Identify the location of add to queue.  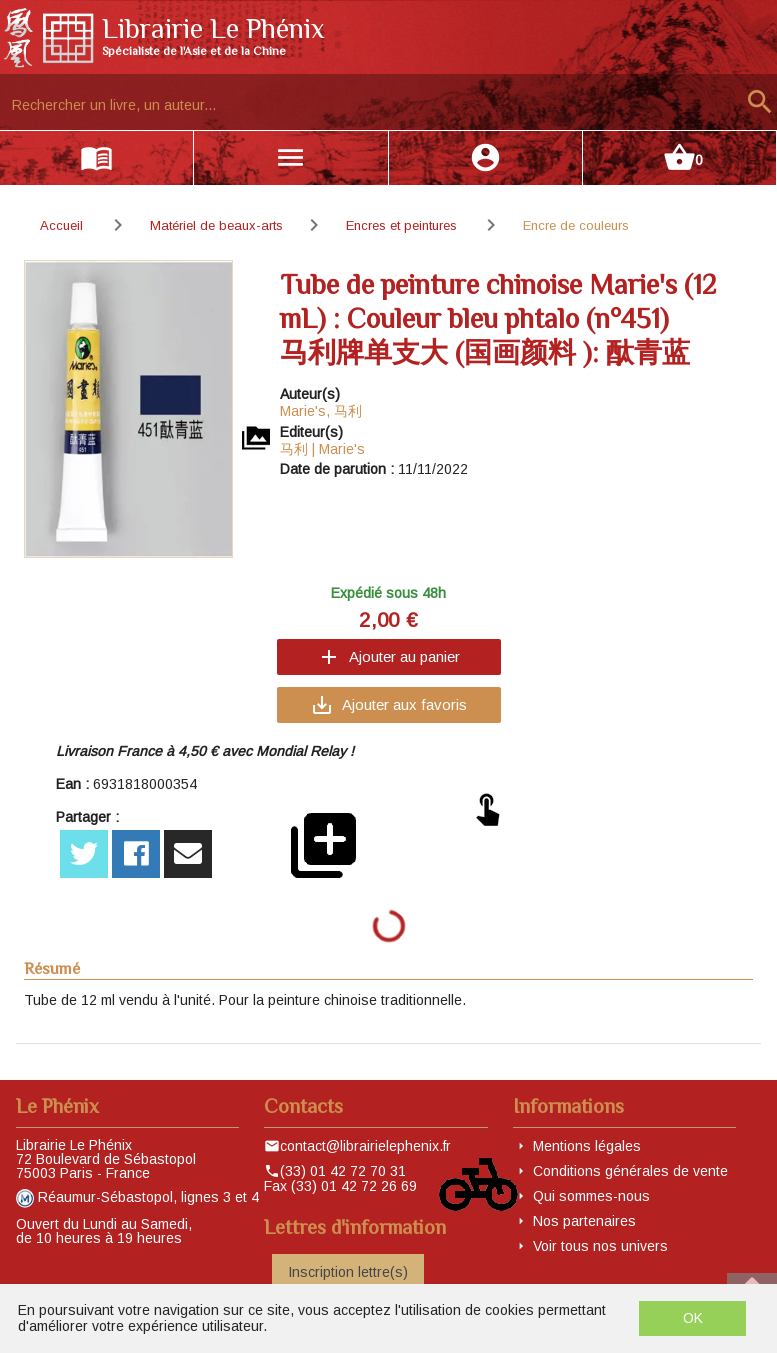
(323, 845).